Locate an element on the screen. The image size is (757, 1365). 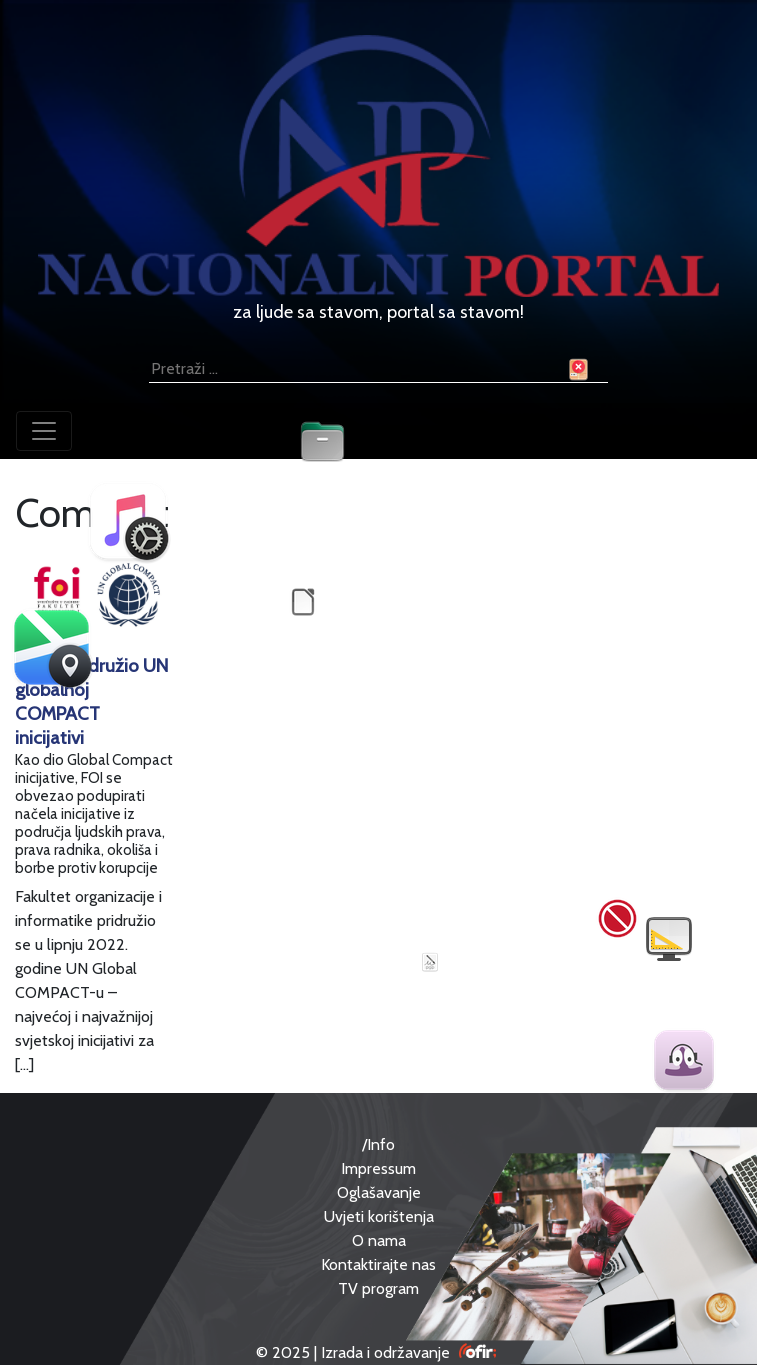
open gpodder podcast manager is located at coordinates (684, 1060).